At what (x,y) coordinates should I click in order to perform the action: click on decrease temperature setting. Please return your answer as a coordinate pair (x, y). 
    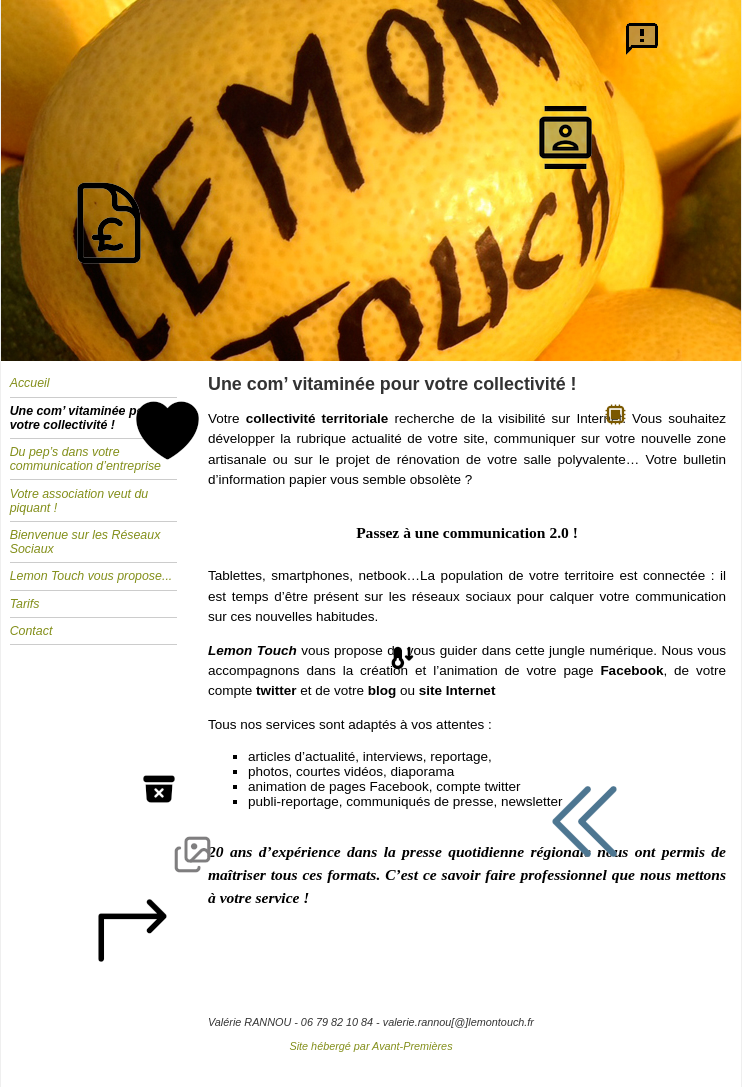
    Looking at the image, I should click on (402, 658).